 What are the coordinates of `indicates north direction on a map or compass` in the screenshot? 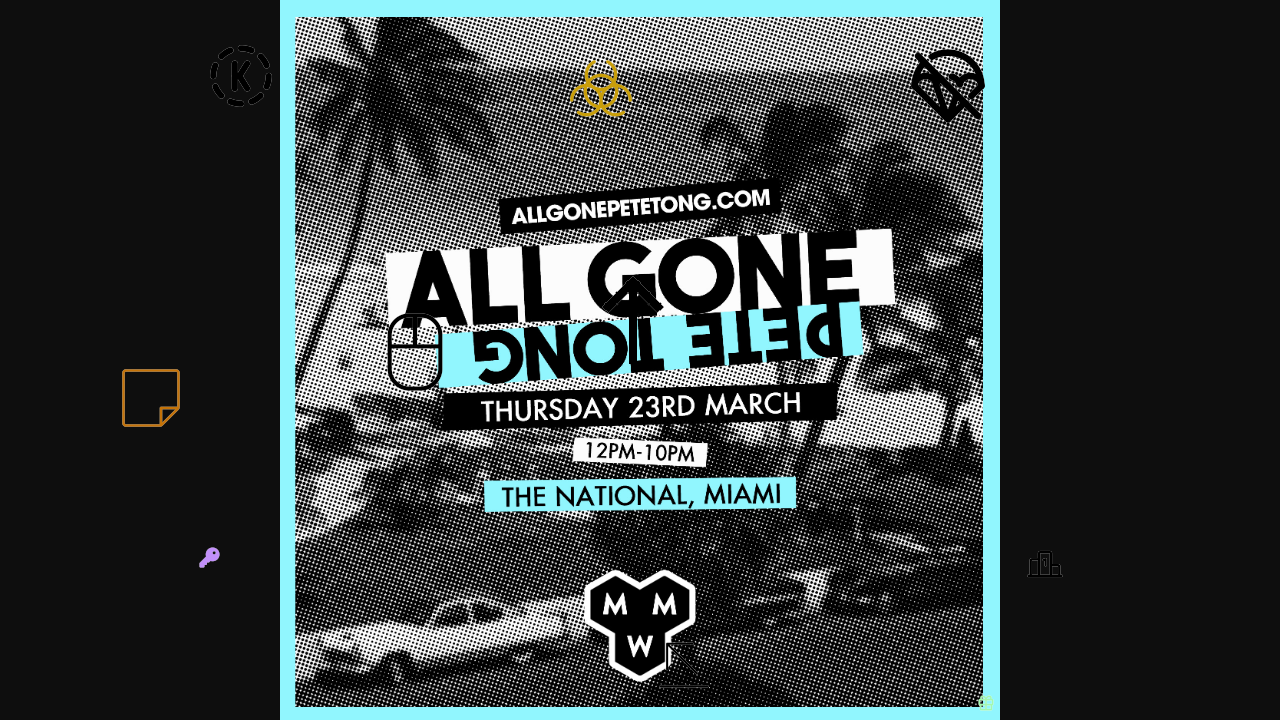 It's located at (633, 320).